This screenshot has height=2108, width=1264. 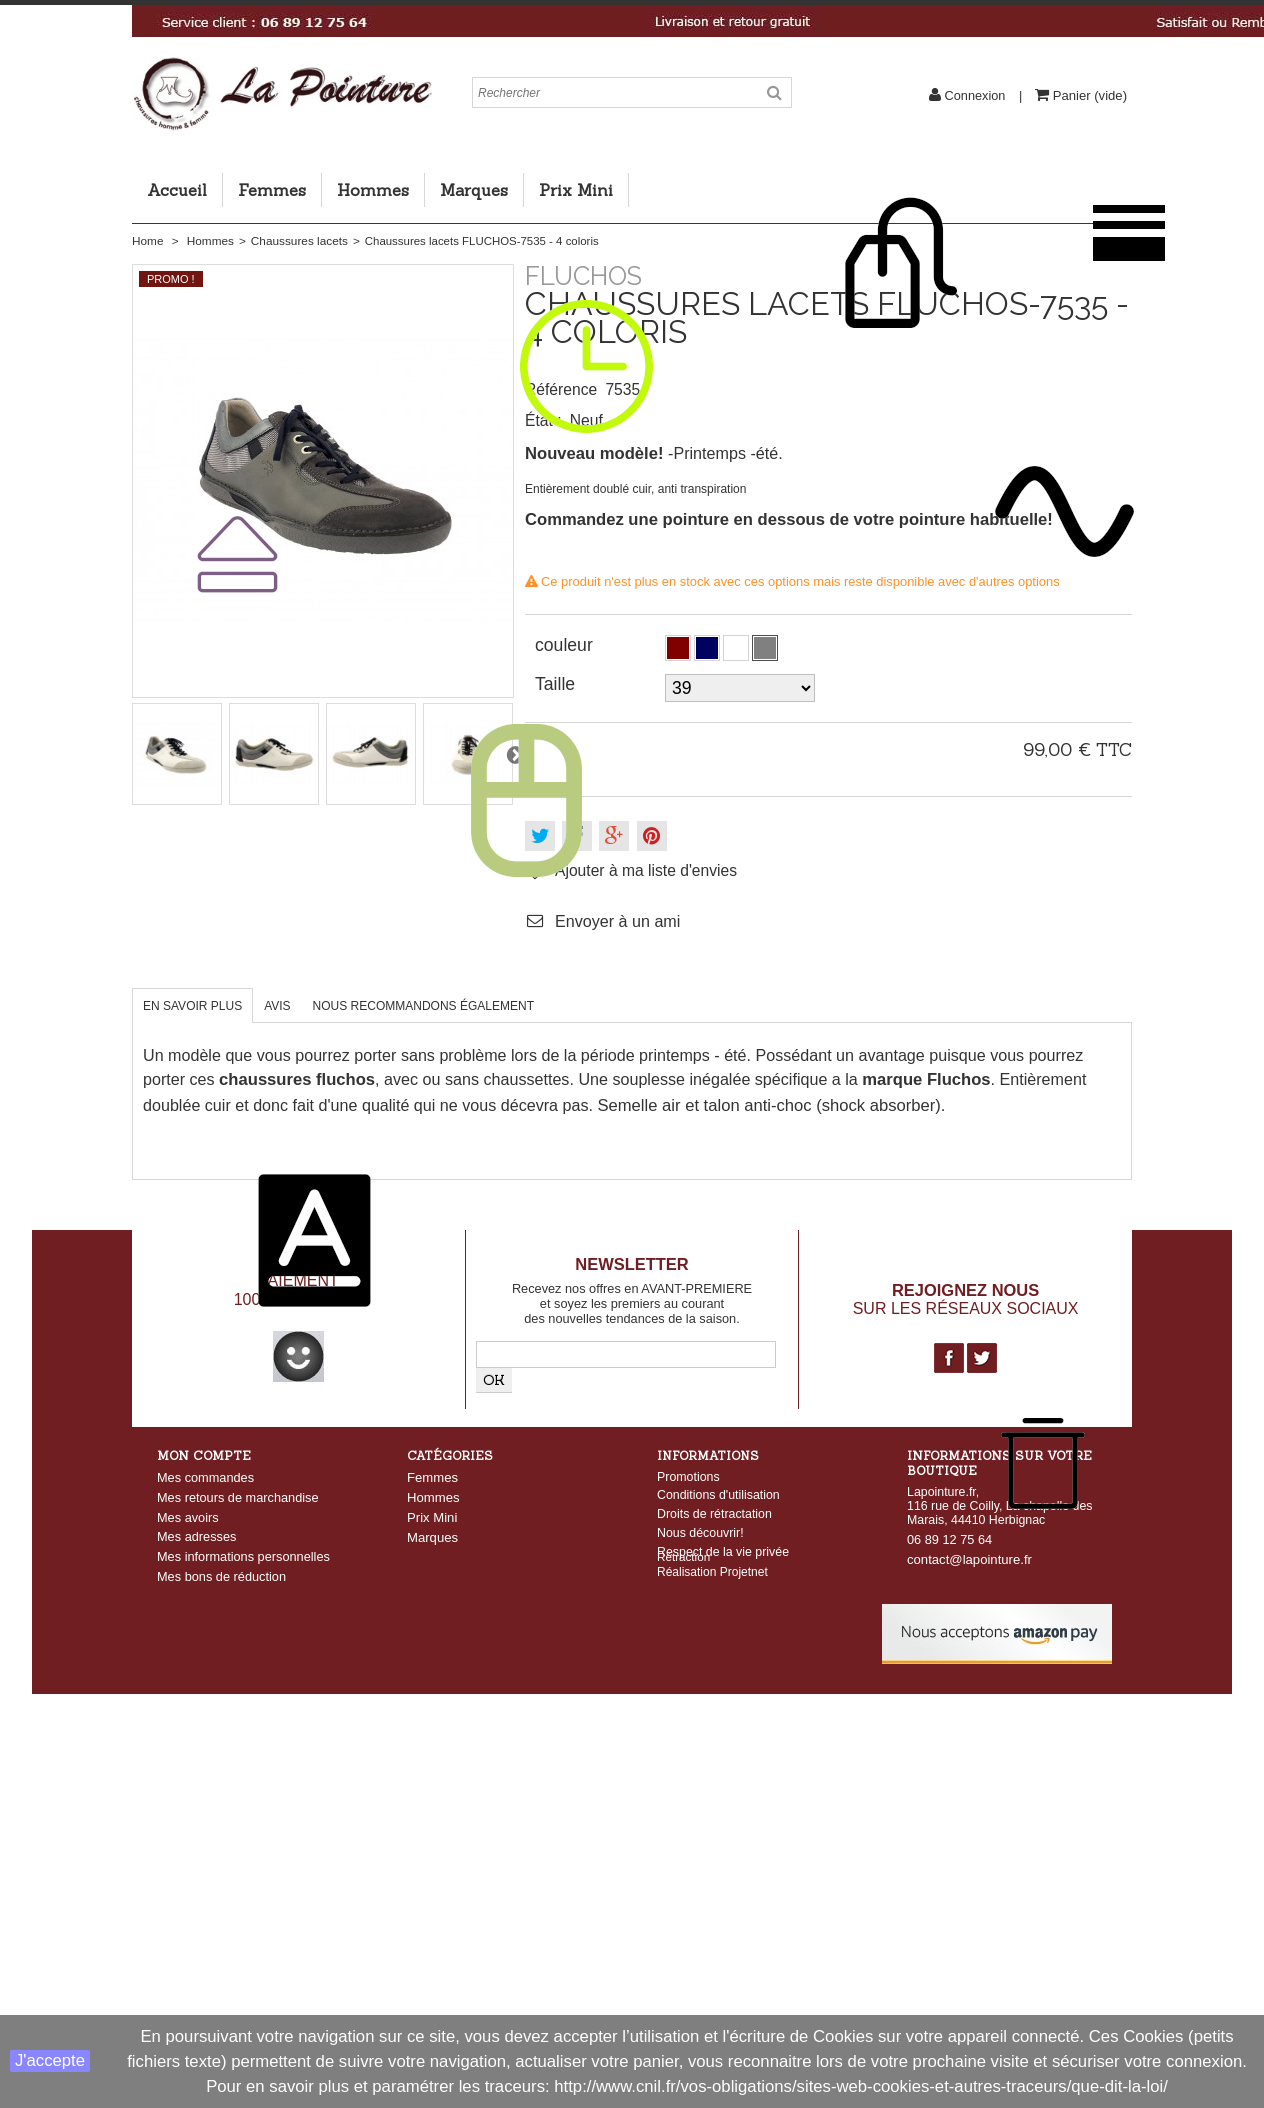 I want to click on view time or clock settings, so click(x=586, y=366).